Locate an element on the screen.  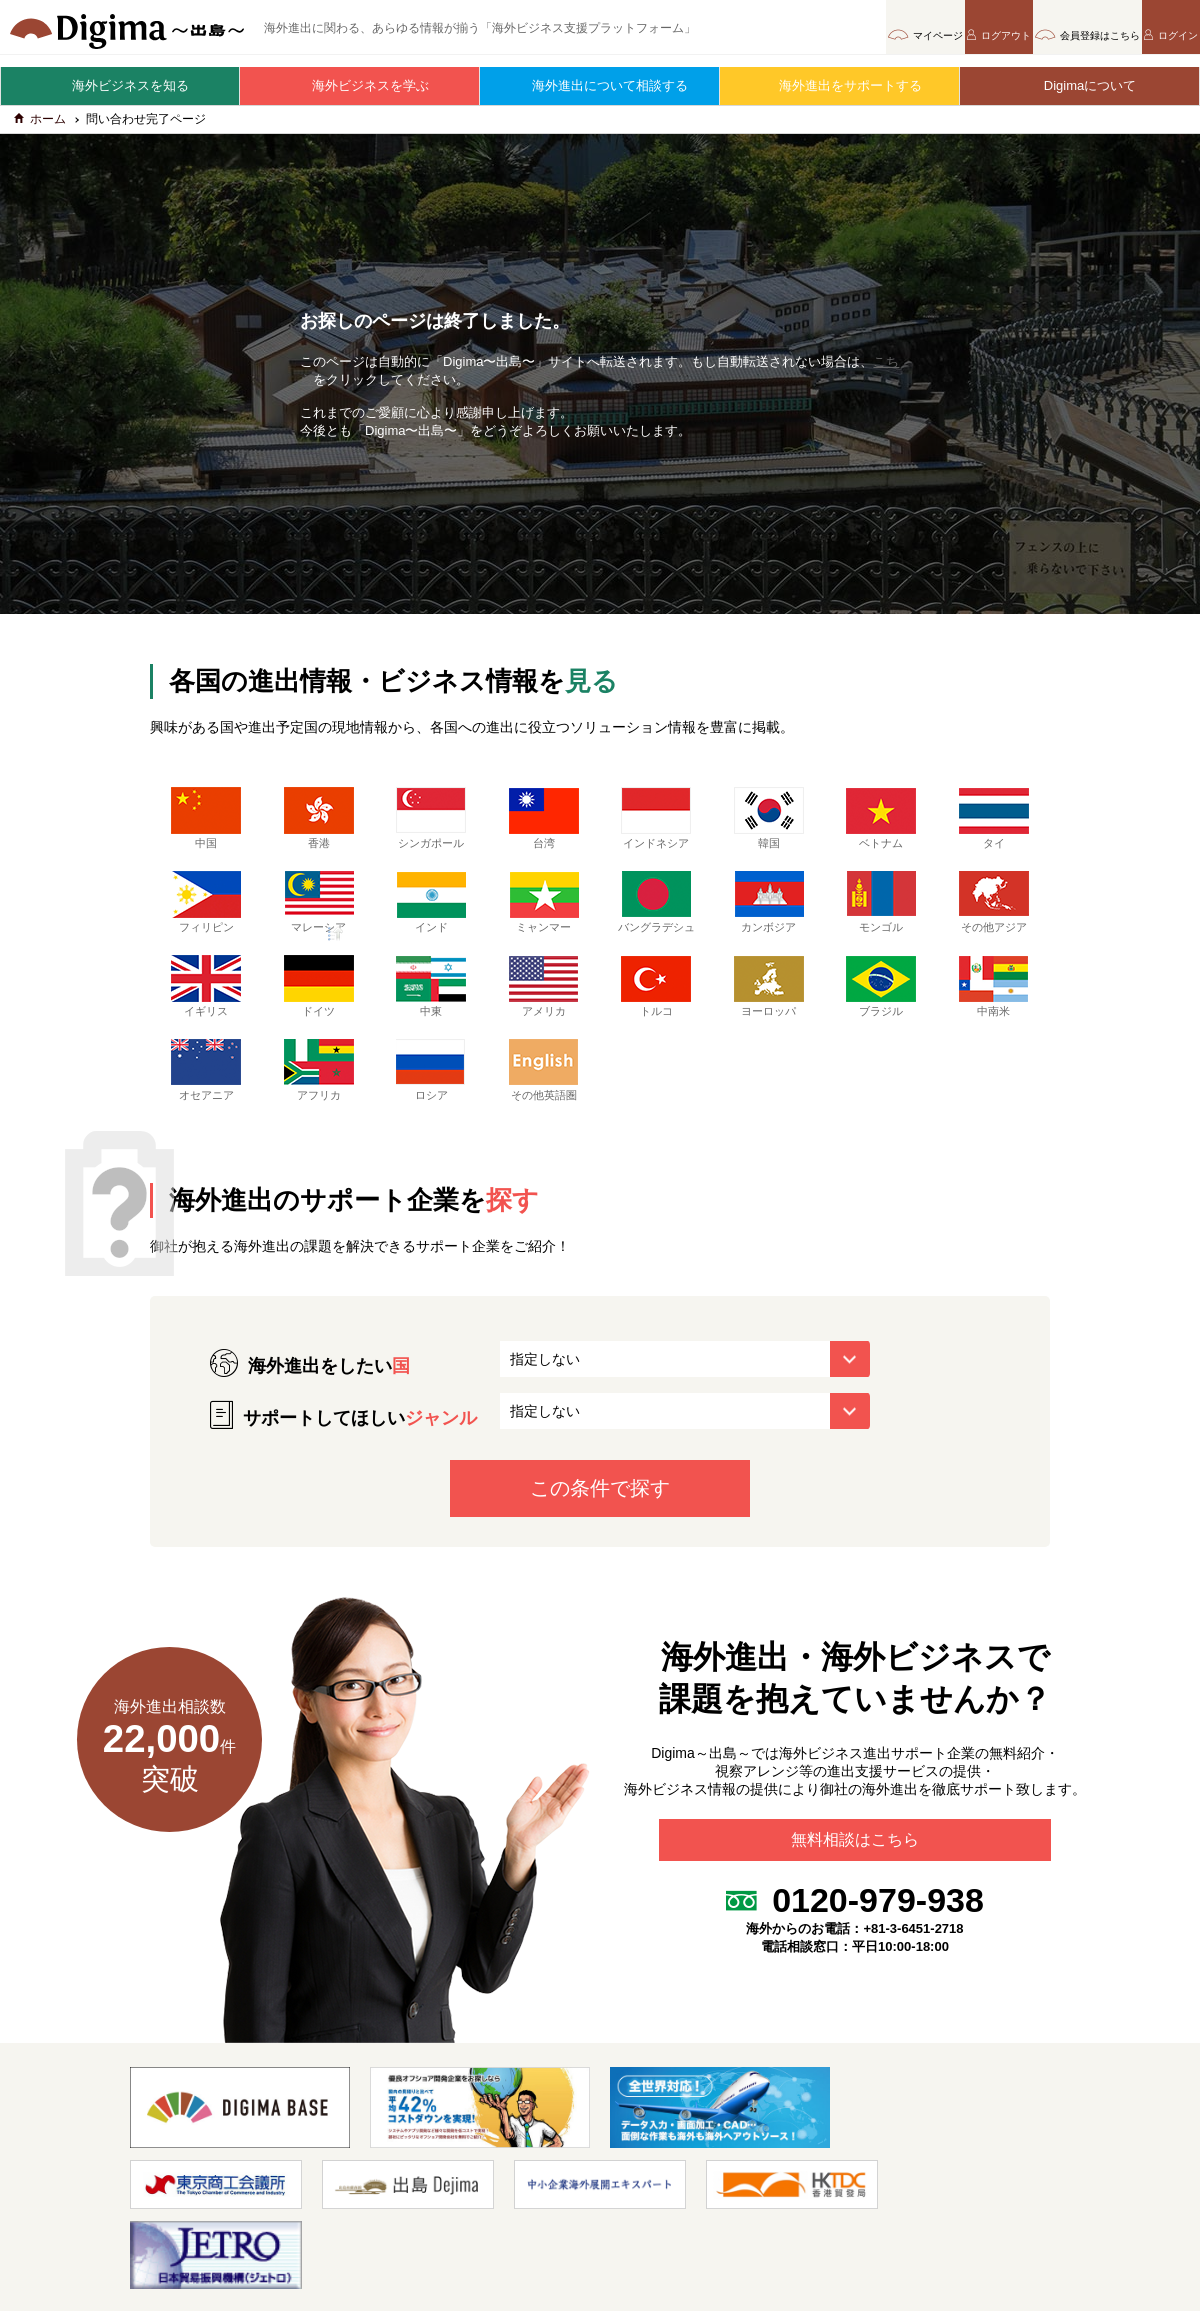
sort items in descending order is located at coordinates (336, 934).